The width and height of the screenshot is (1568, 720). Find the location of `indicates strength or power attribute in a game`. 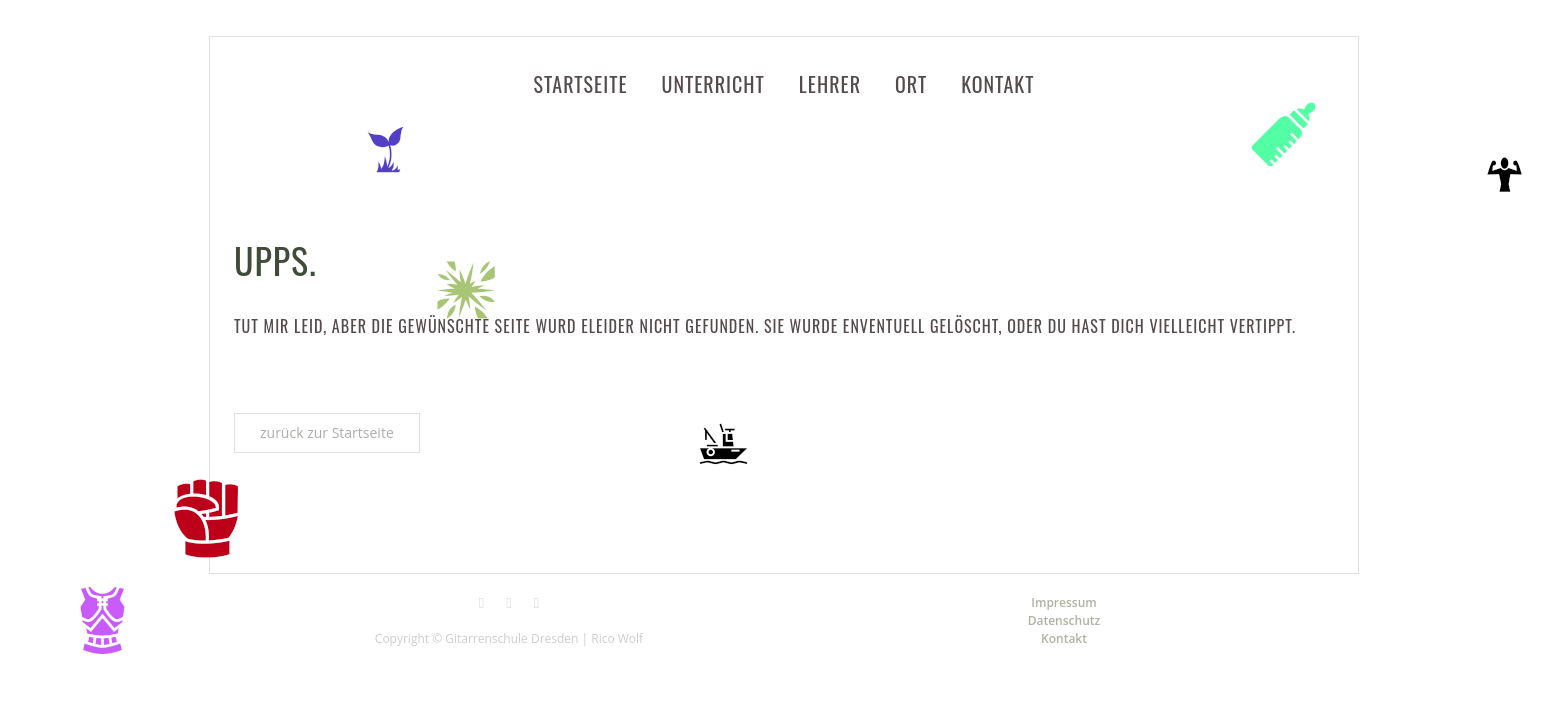

indicates strength or power attribute in a game is located at coordinates (205, 518).